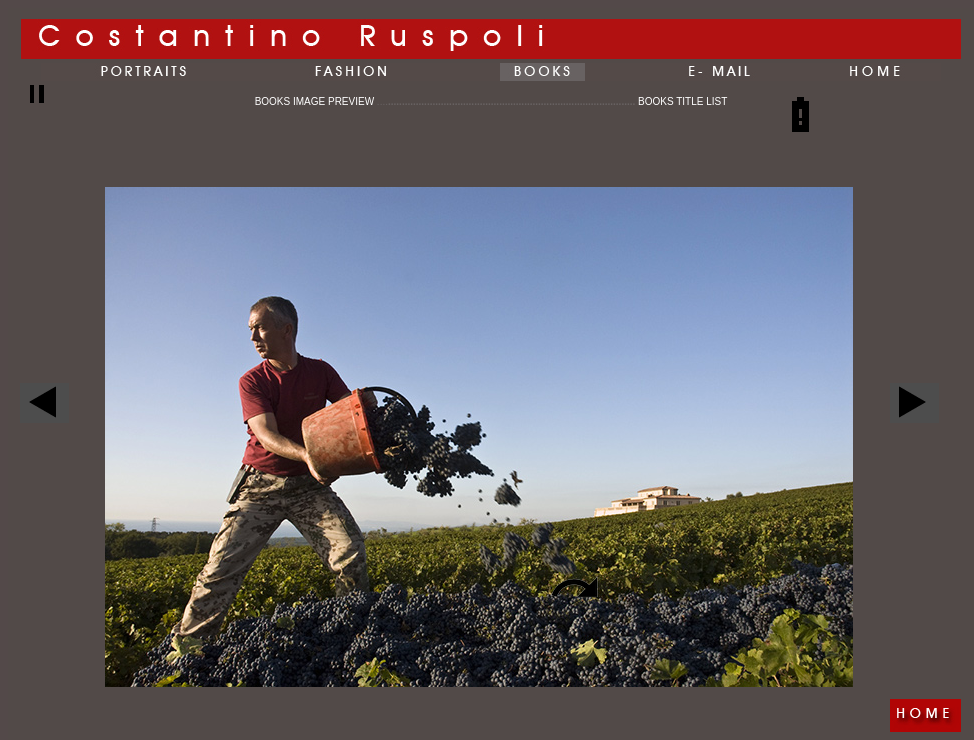 The image size is (974, 740). I want to click on low battery warning, so click(800, 114).